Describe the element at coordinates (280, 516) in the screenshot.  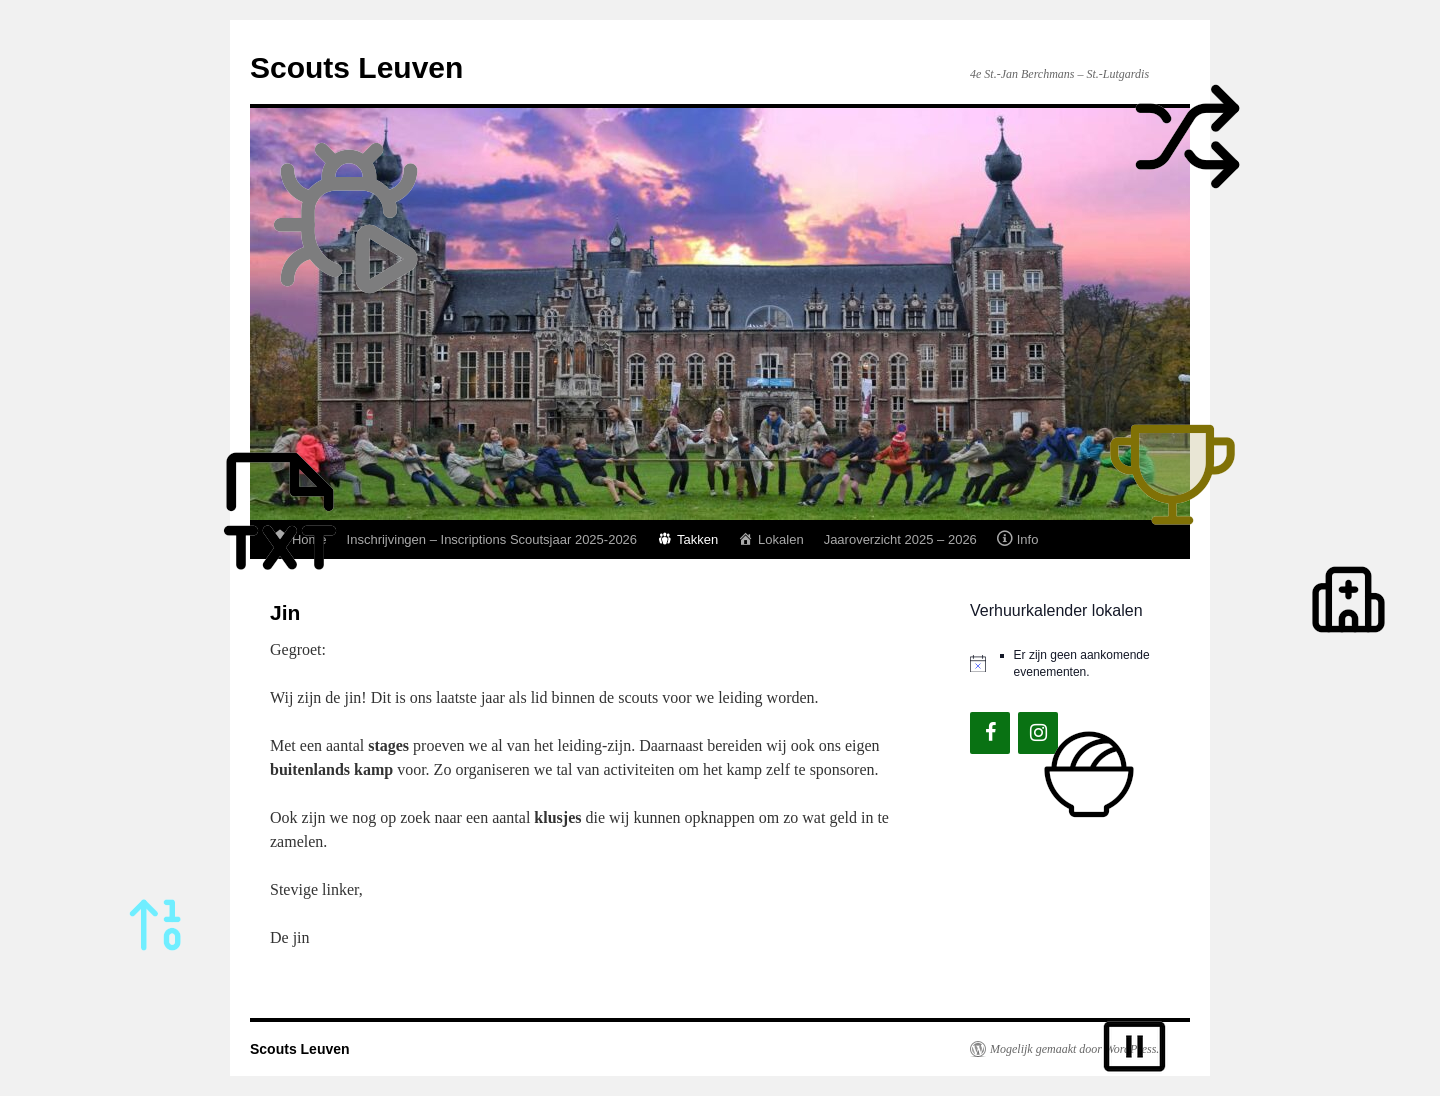
I see `open a plain text file` at that location.